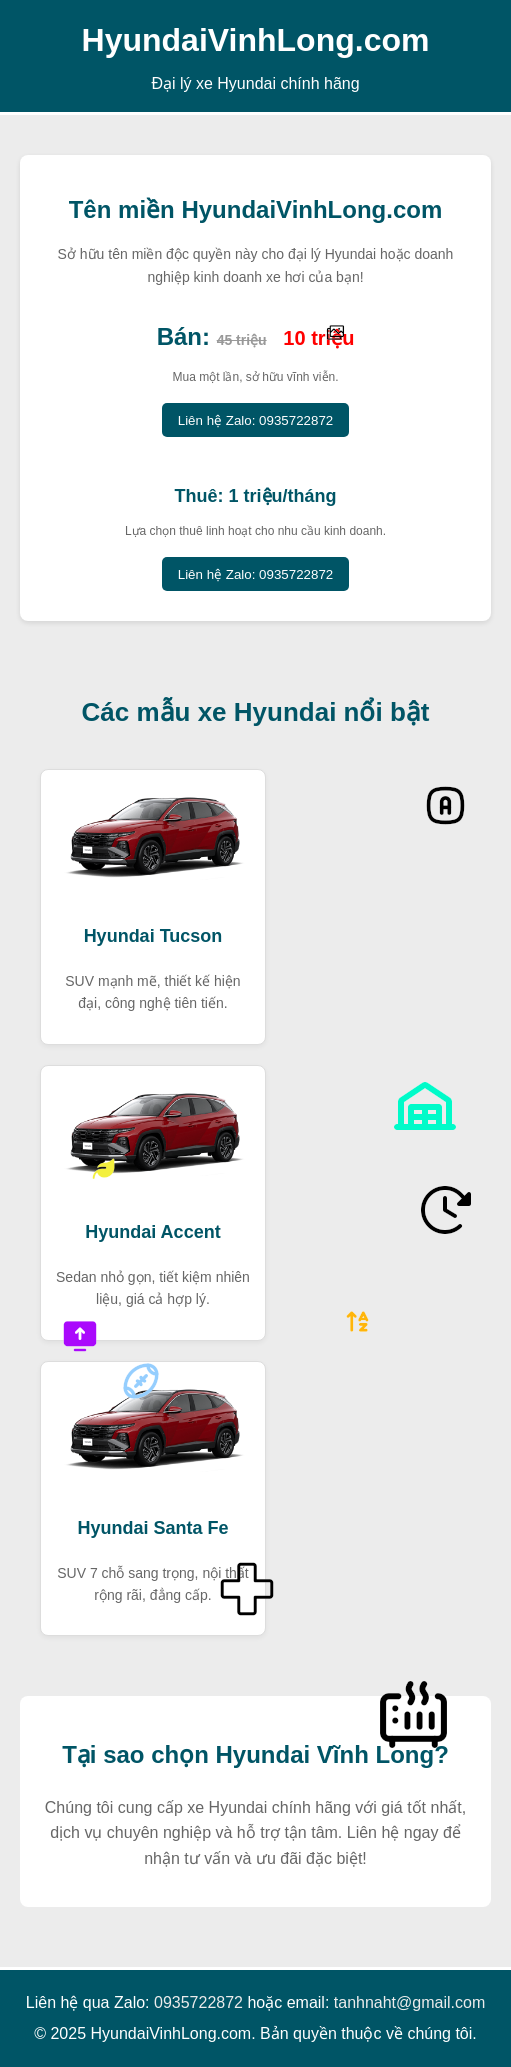 The image size is (511, 2067). I want to click on access american football content or scores, so click(141, 1381).